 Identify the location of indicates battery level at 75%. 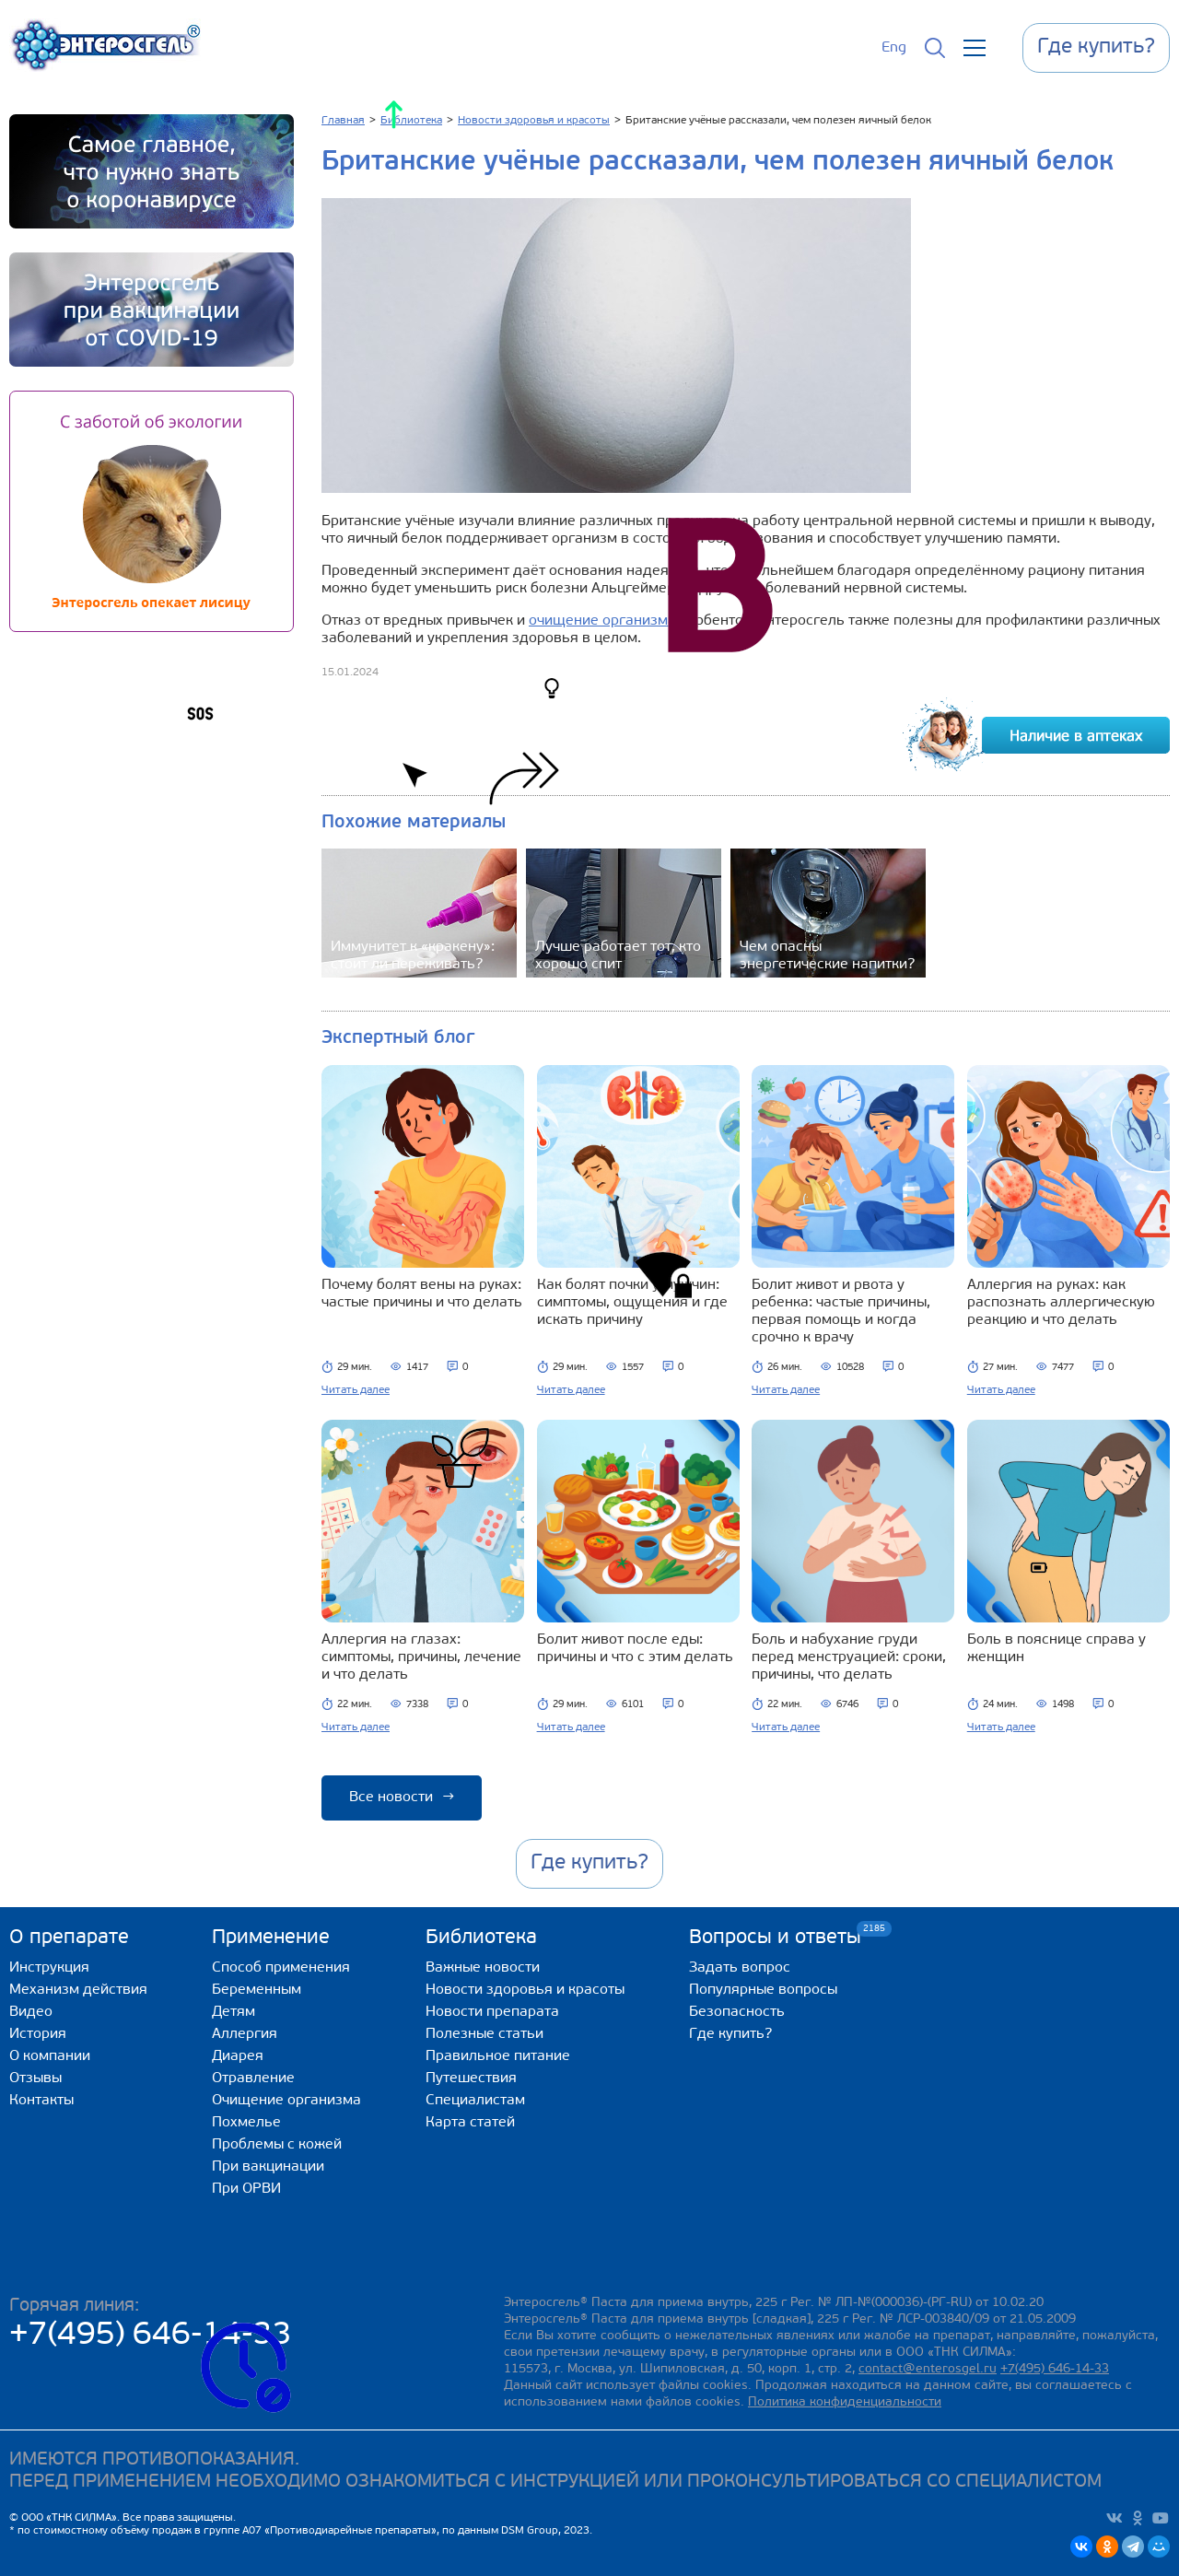
(1038, 1567).